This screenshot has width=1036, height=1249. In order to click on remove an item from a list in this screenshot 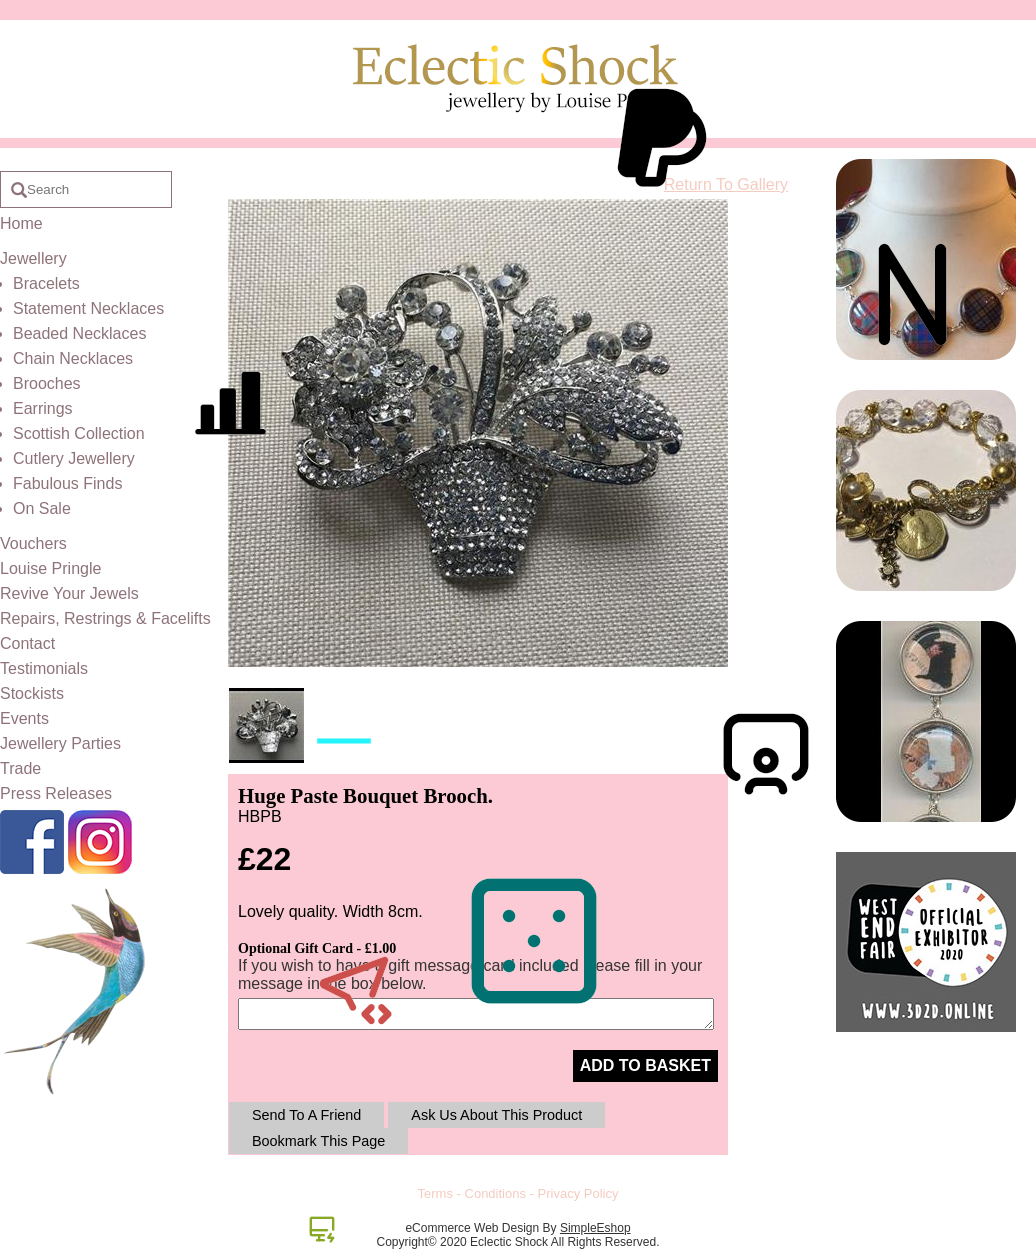, I will do `click(344, 741)`.